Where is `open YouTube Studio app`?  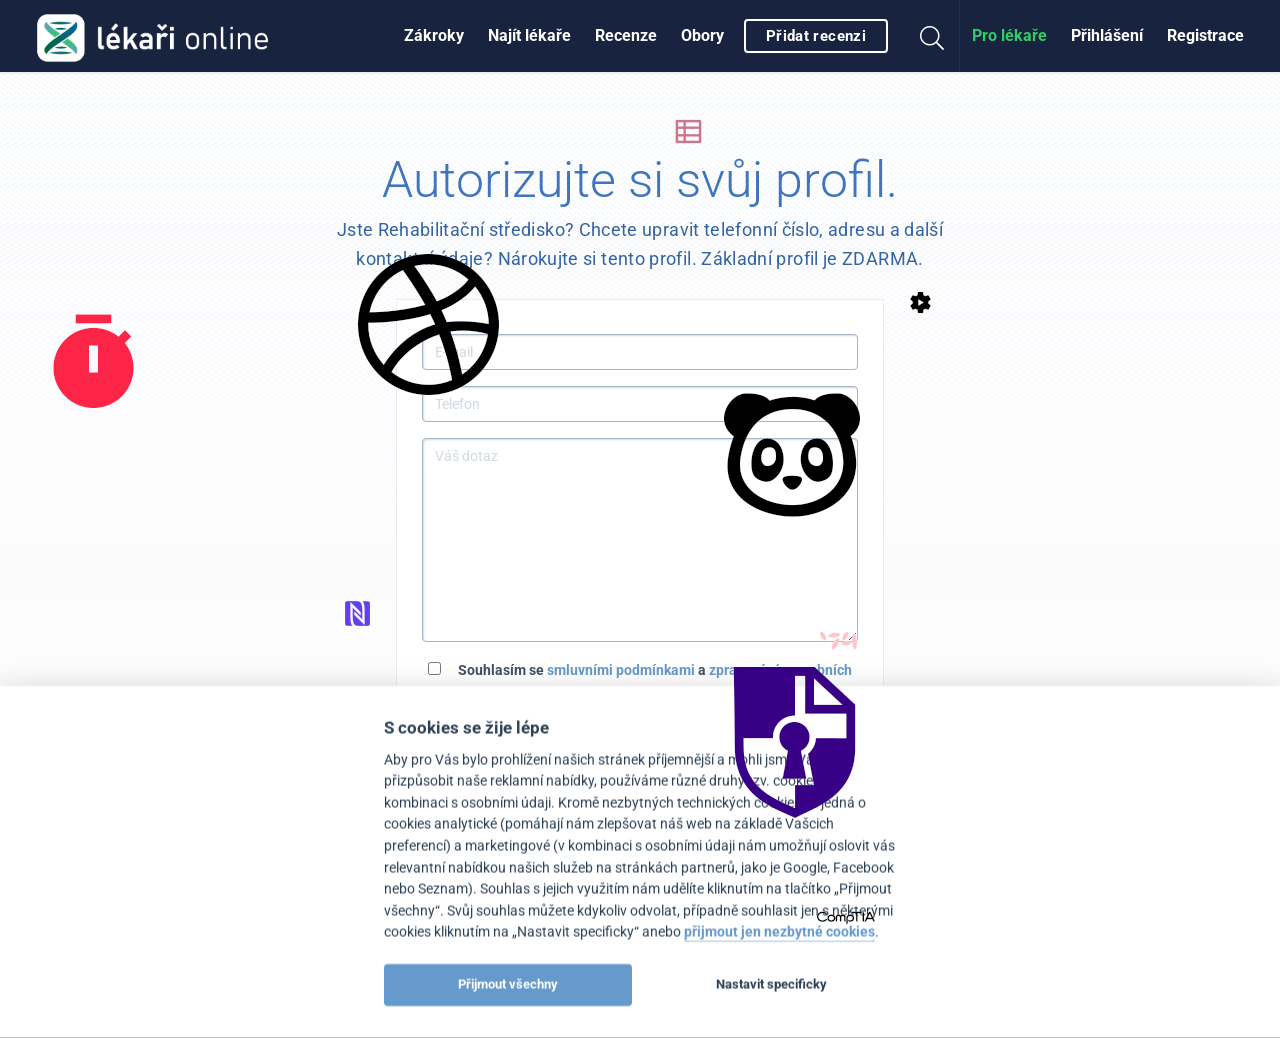 open YouTube Studio app is located at coordinates (920, 302).